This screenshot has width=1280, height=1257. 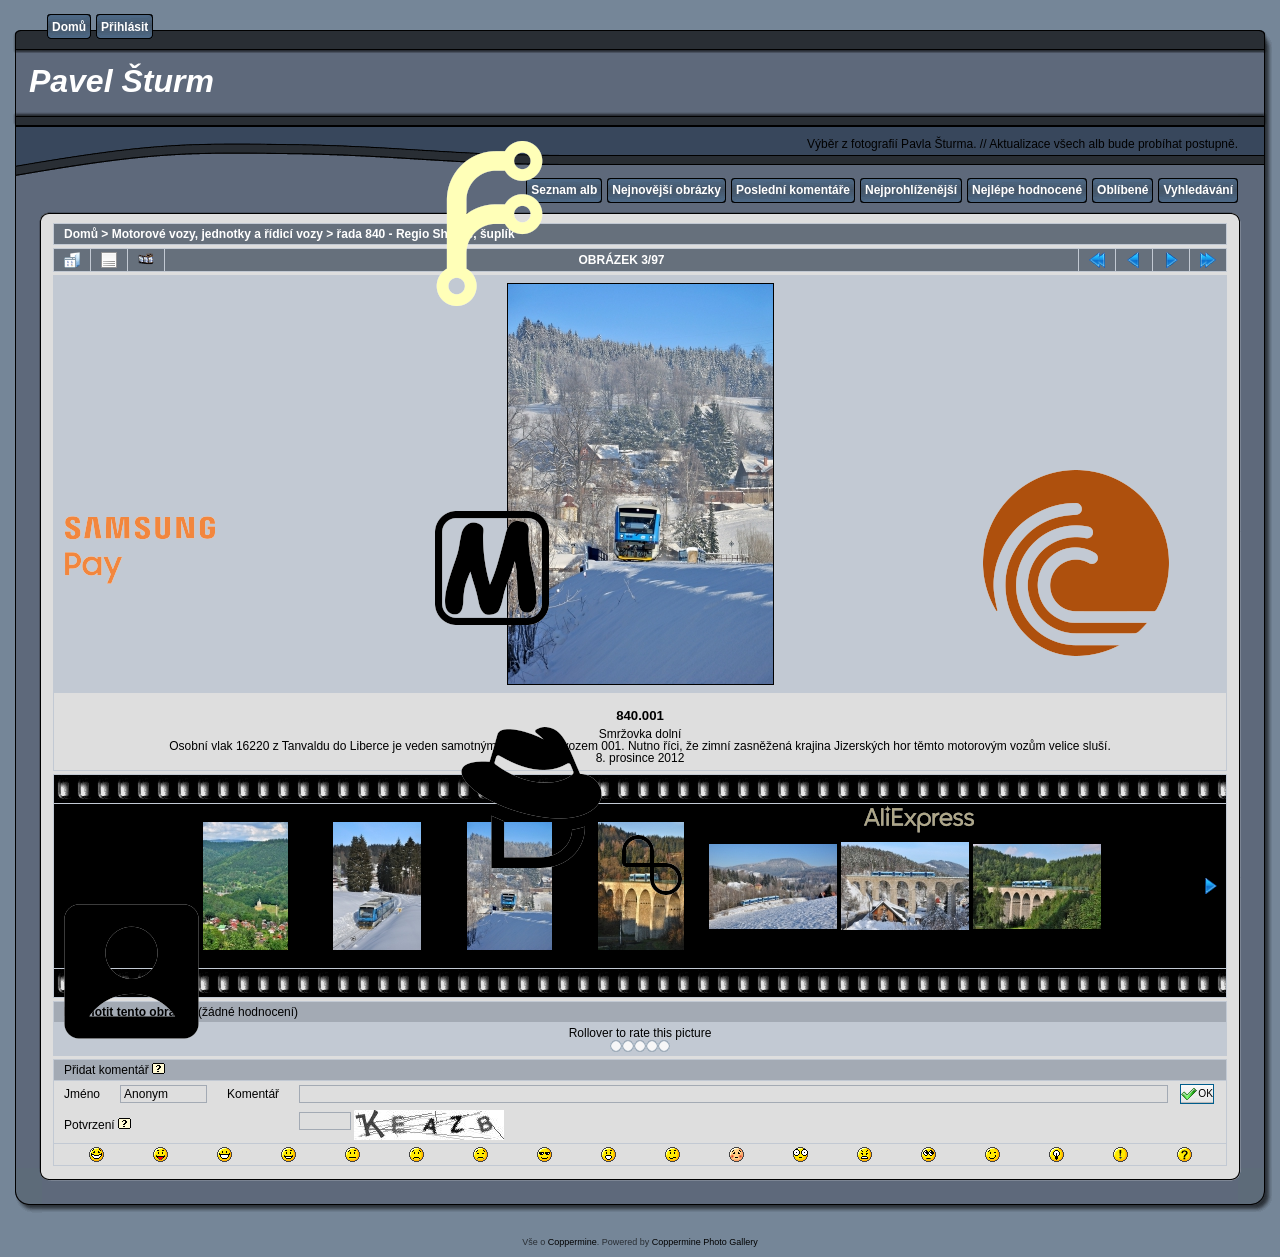 I want to click on cyberdefenders platform logo, so click(x=531, y=797).